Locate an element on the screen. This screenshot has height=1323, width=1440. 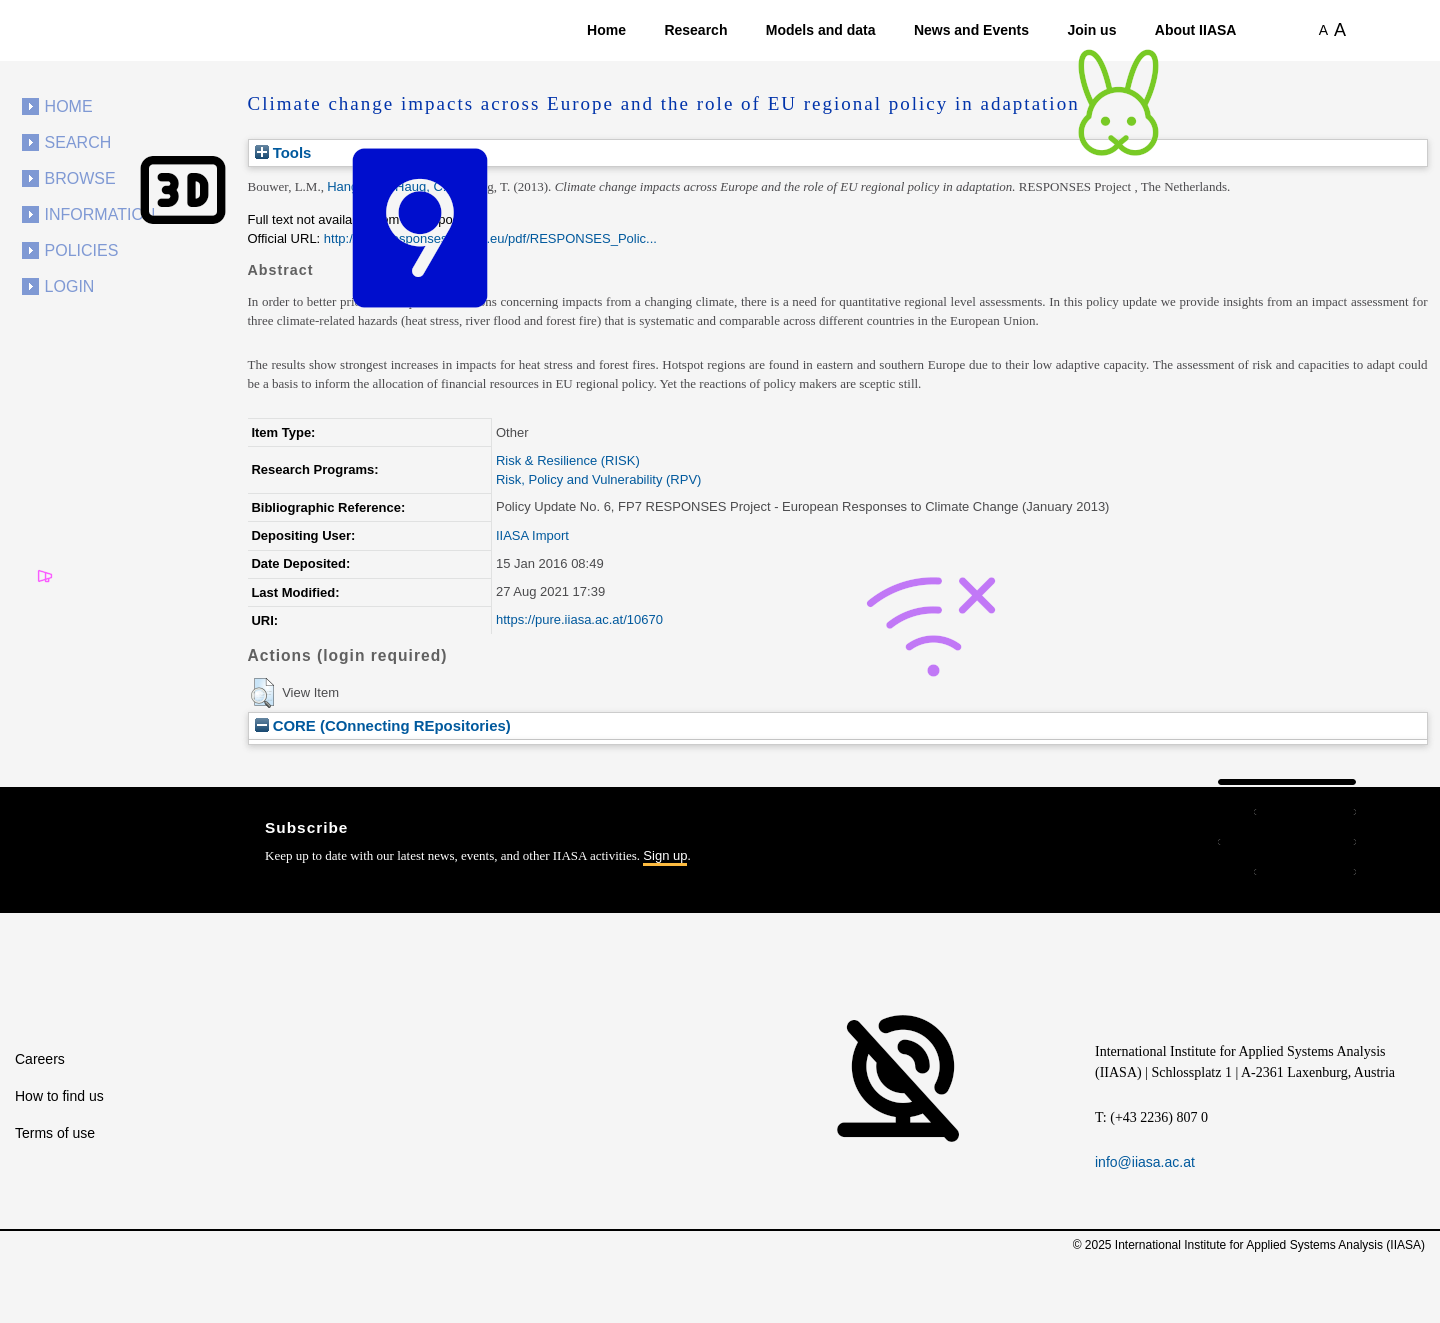
indicates the number nine in a list or sequence is located at coordinates (420, 228).